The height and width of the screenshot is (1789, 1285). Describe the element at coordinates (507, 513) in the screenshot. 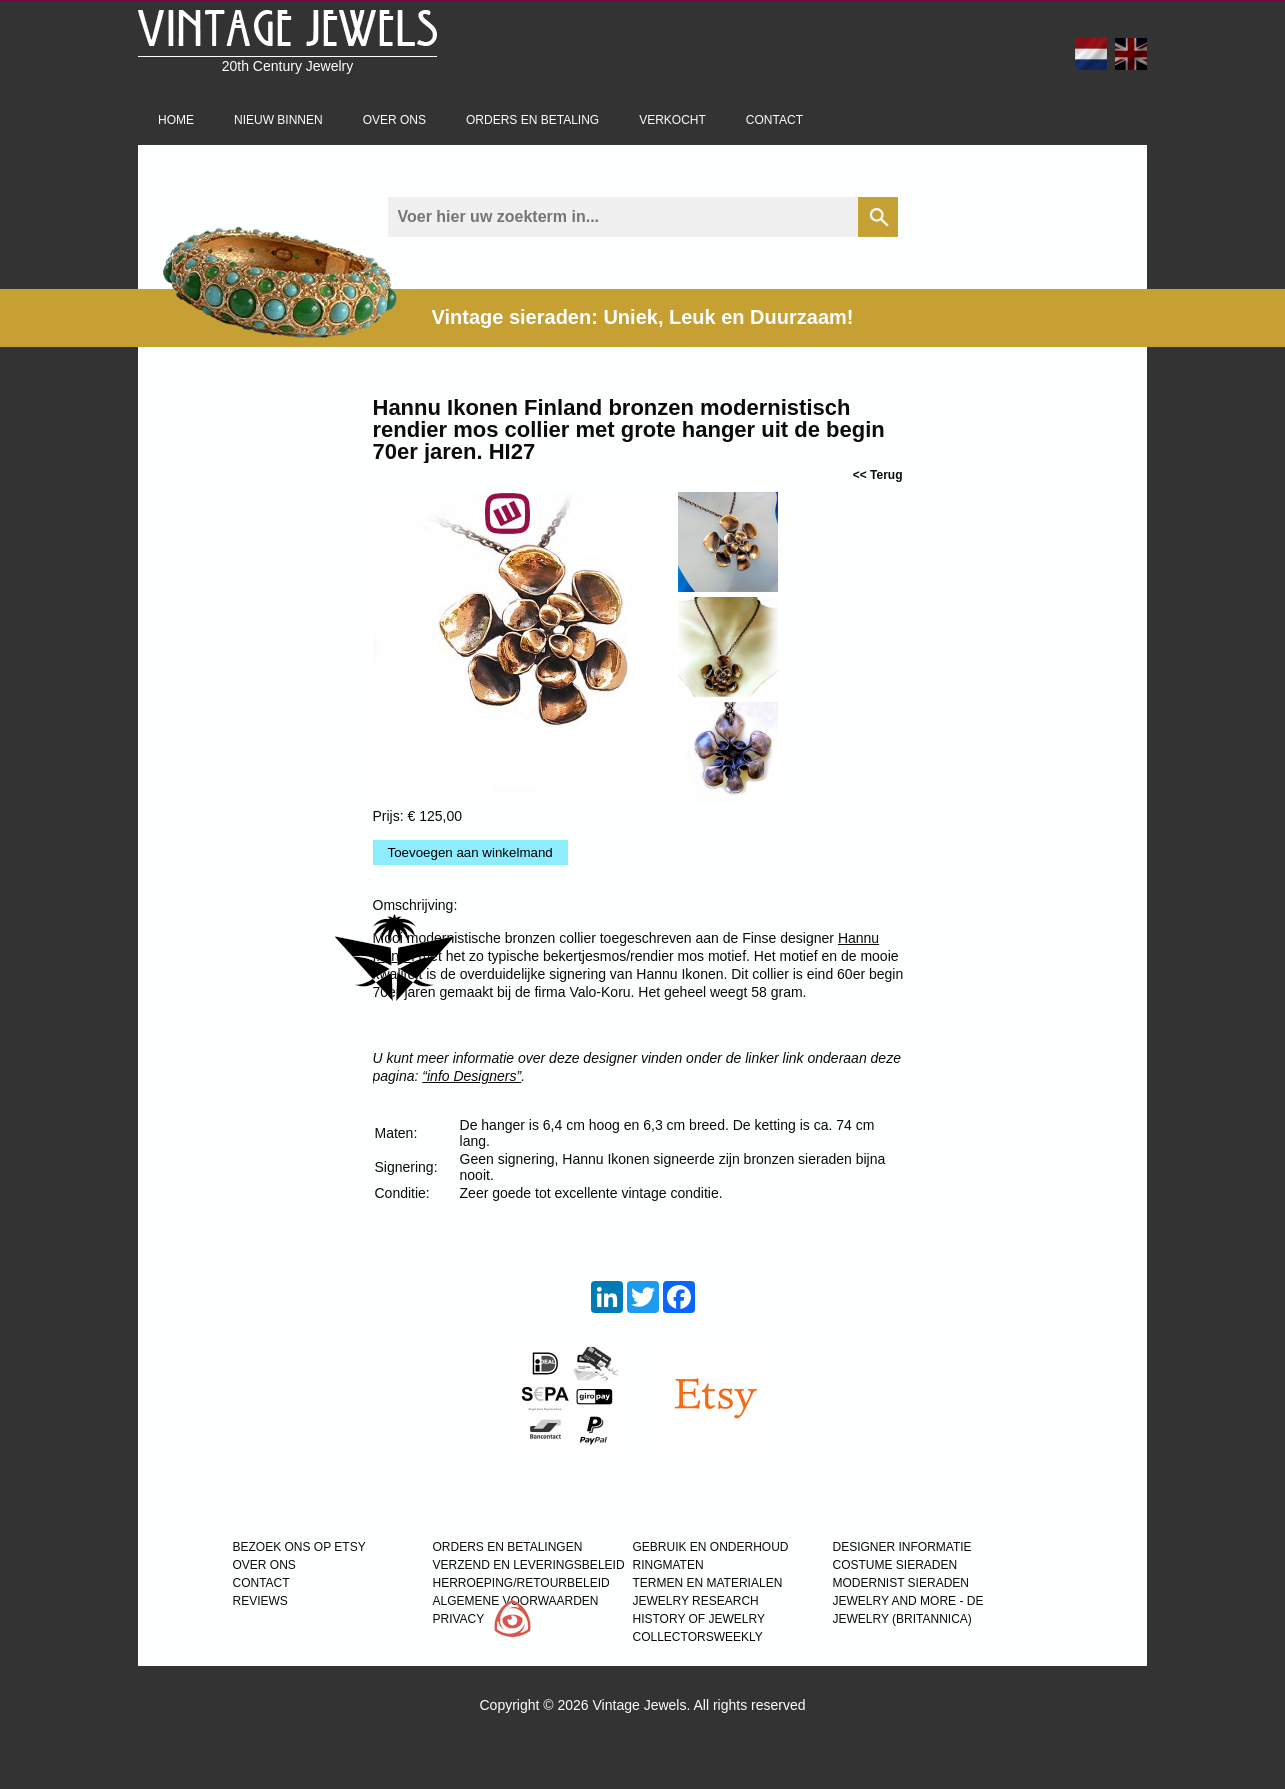

I see `open the Wykop app` at that location.